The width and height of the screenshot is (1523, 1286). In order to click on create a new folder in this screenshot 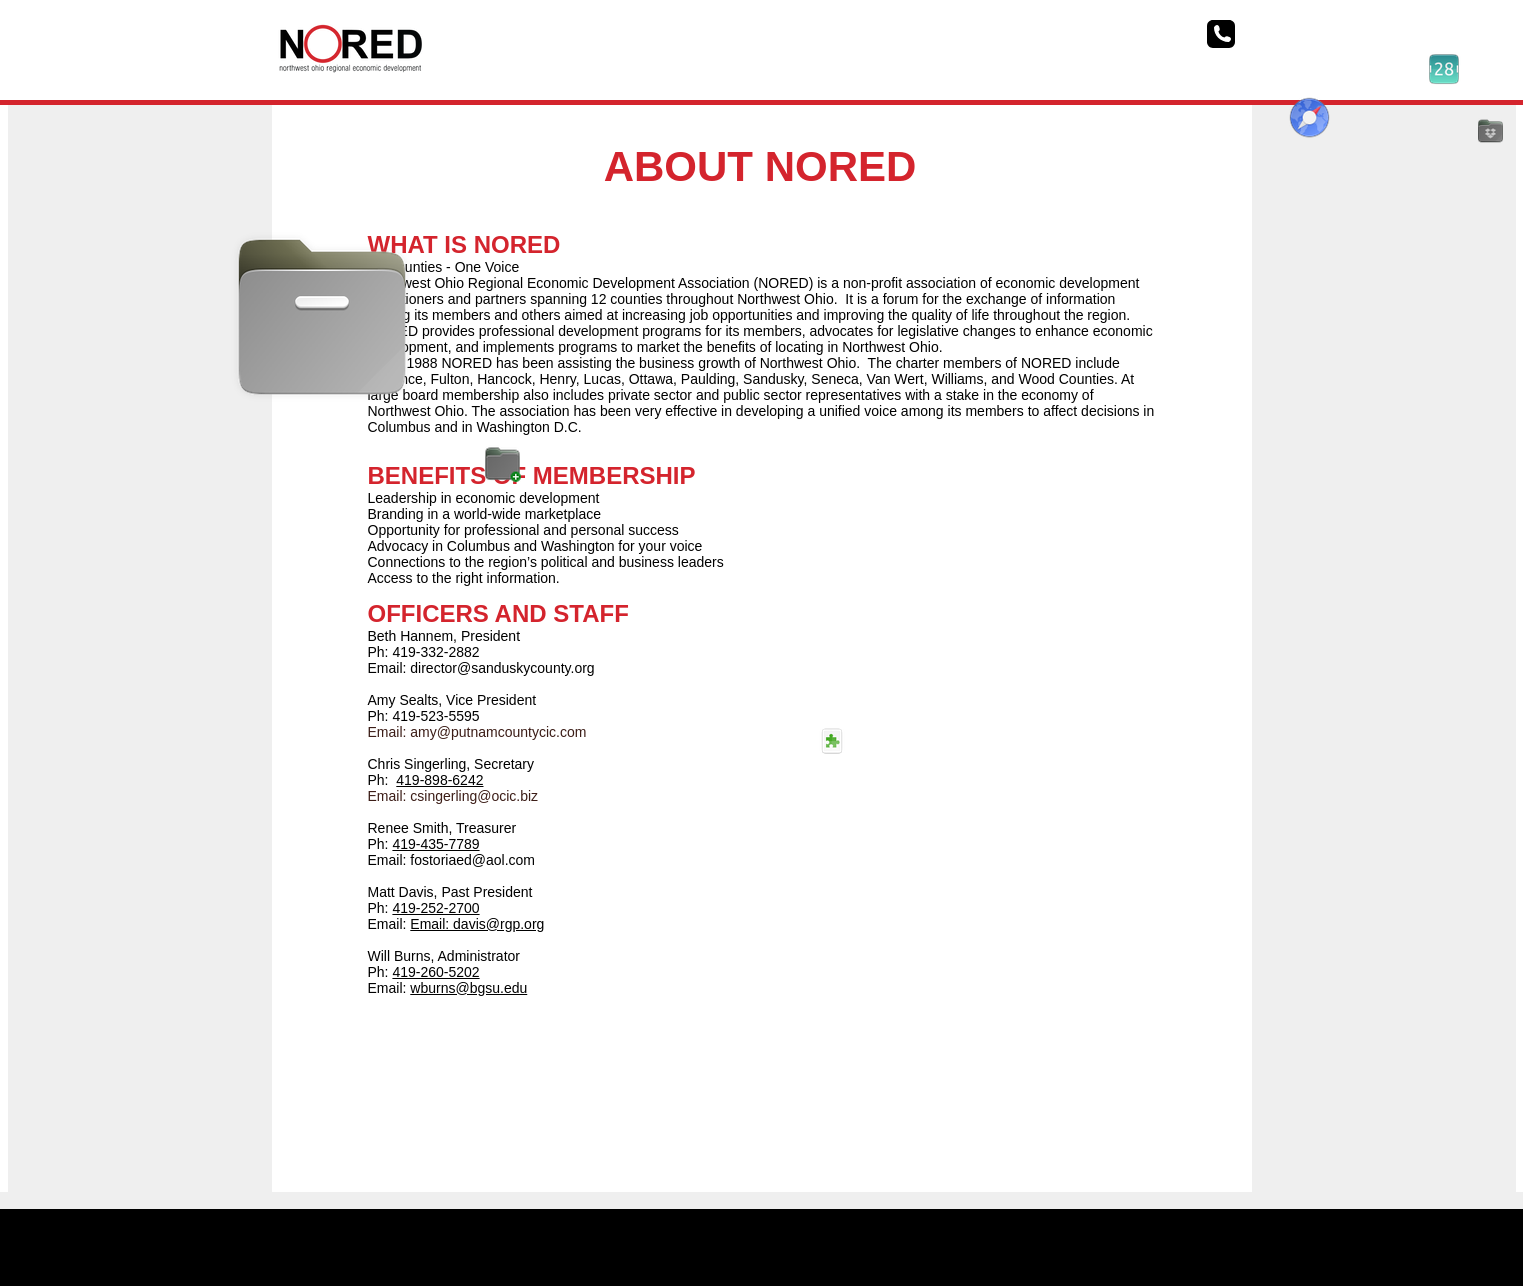, I will do `click(502, 463)`.